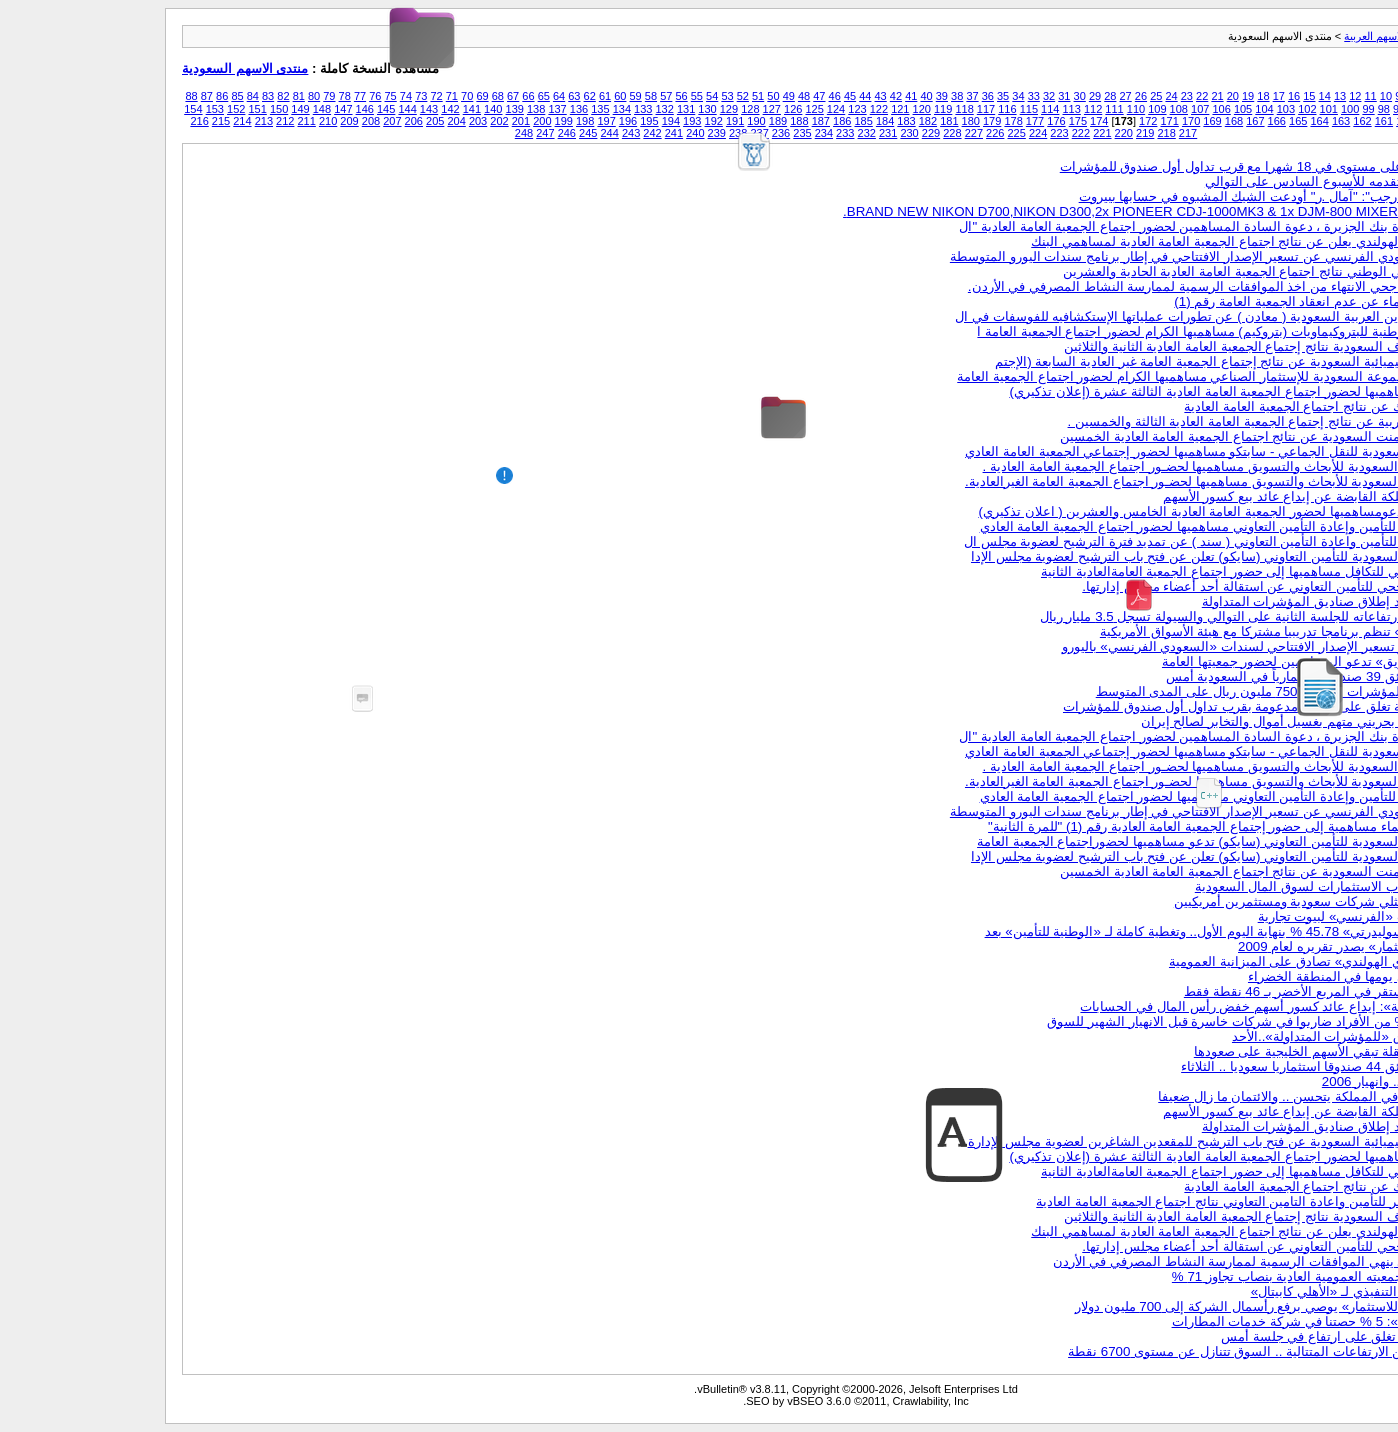 The height and width of the screenshot is (1432, 1398). What do you see at coordinates (1320, 687) in the screenshot?
I see `libreoffice web template document file` at bounding box center [1320, 687].